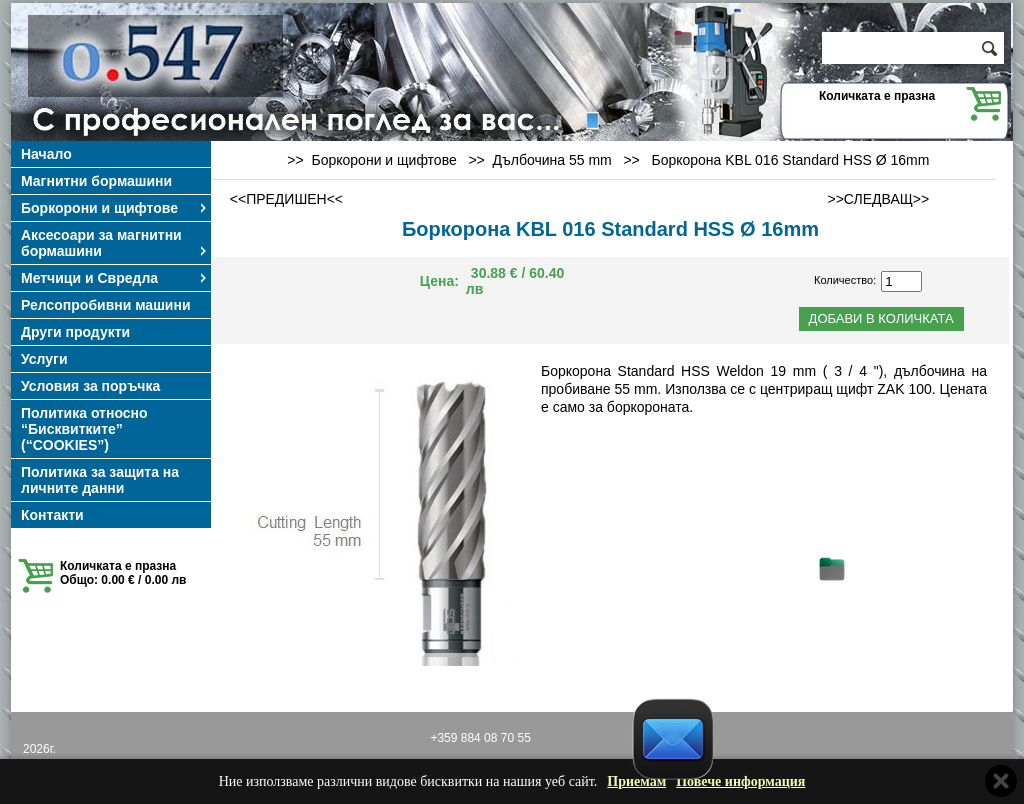 Image resolution: width=1024 pixels, height=804 pixels. Describe the element at coordinates (673, 739) in the screenshot. I see `open the mail app` at that location.